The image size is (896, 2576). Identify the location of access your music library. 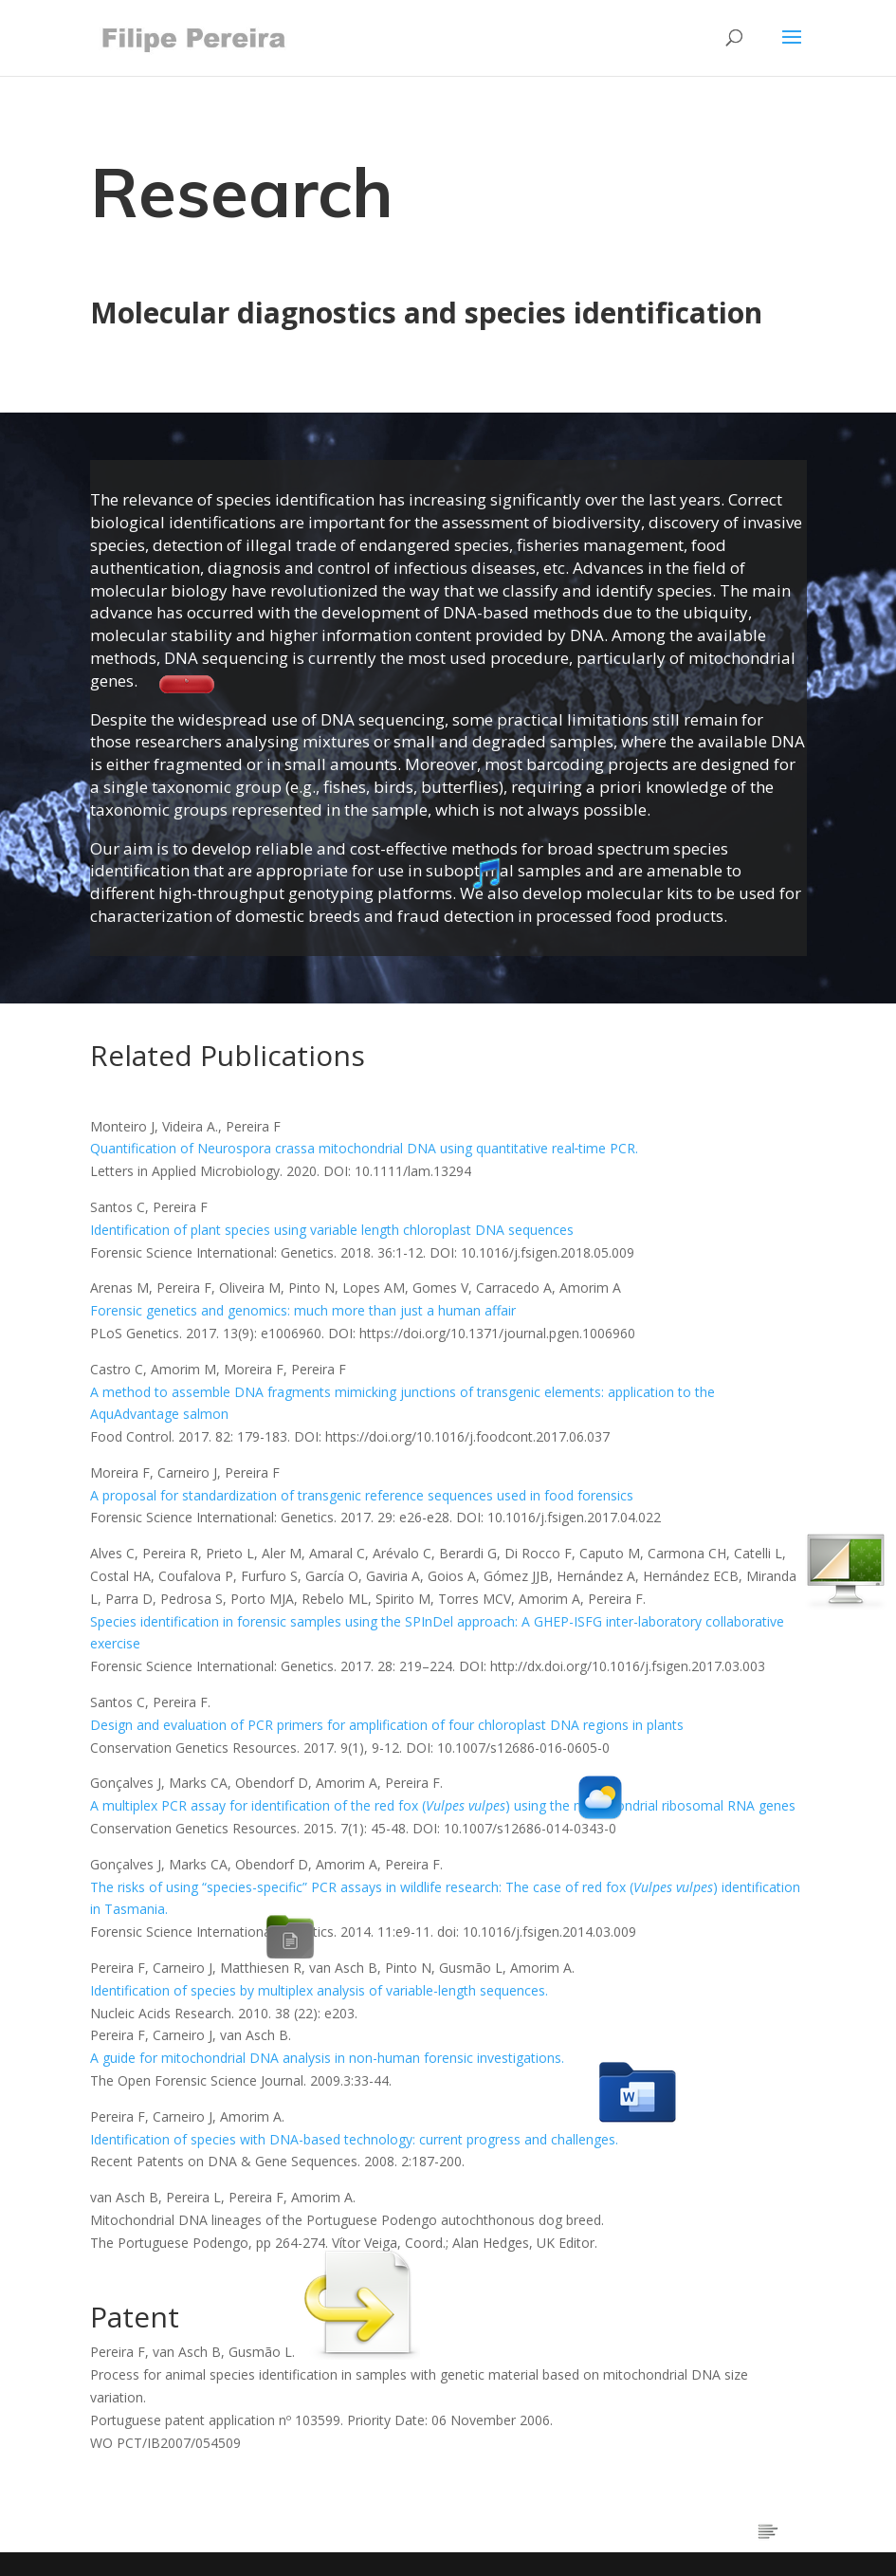
(487, 874).